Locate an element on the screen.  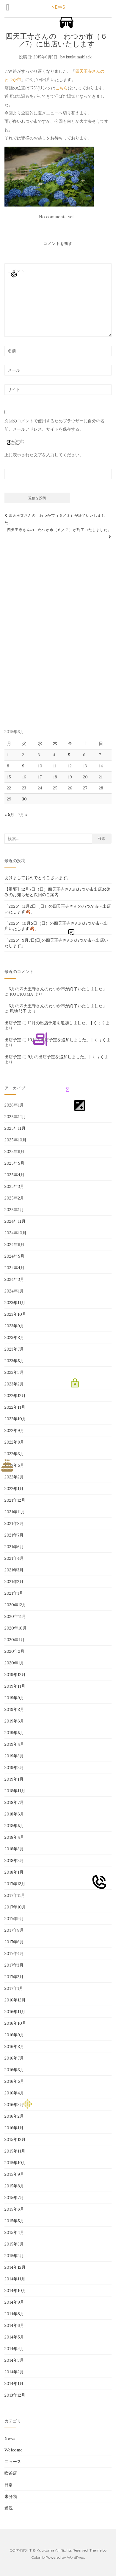
select off-road or adventure vehicle type is located at coordinates (66, 22).